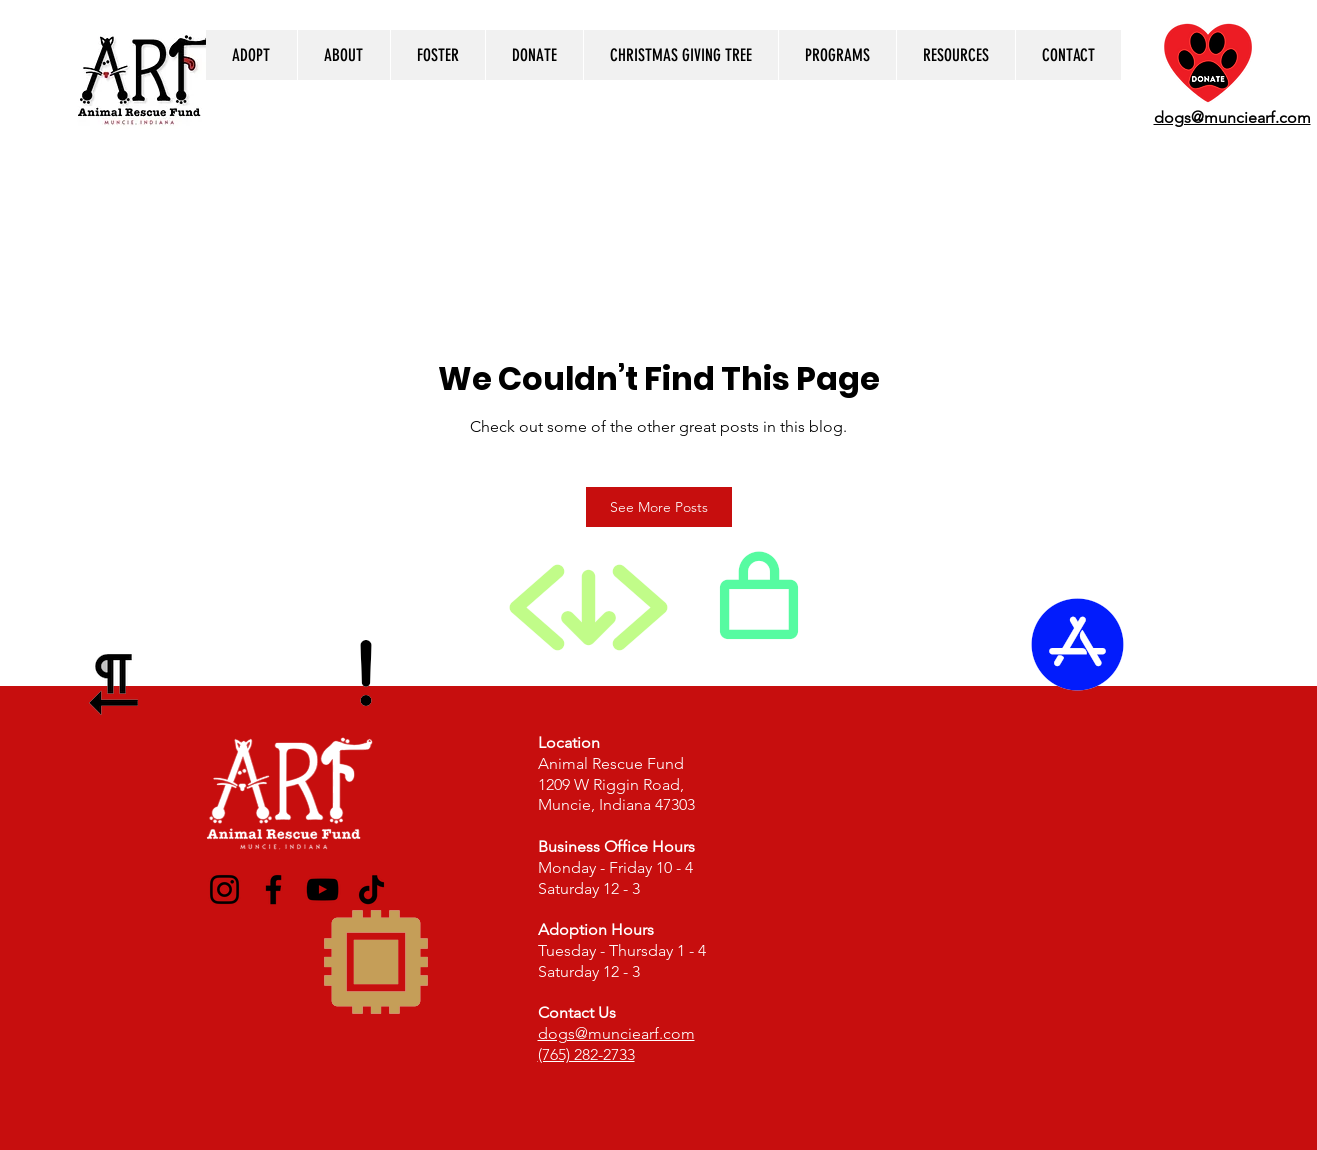  What do you see at coordinates (759, 600) in the screenshot?
I see `lock or secure this item` at bounding box center [759, 600].